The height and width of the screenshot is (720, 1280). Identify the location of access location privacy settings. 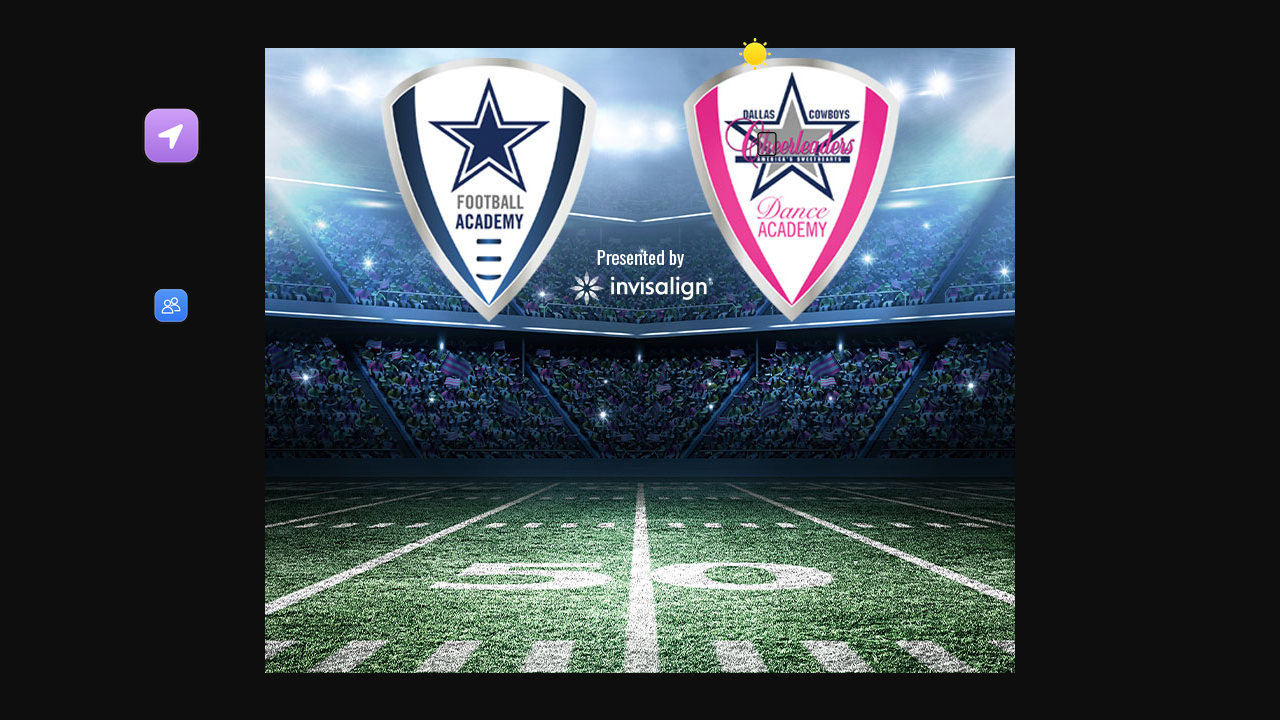
(171, 136).